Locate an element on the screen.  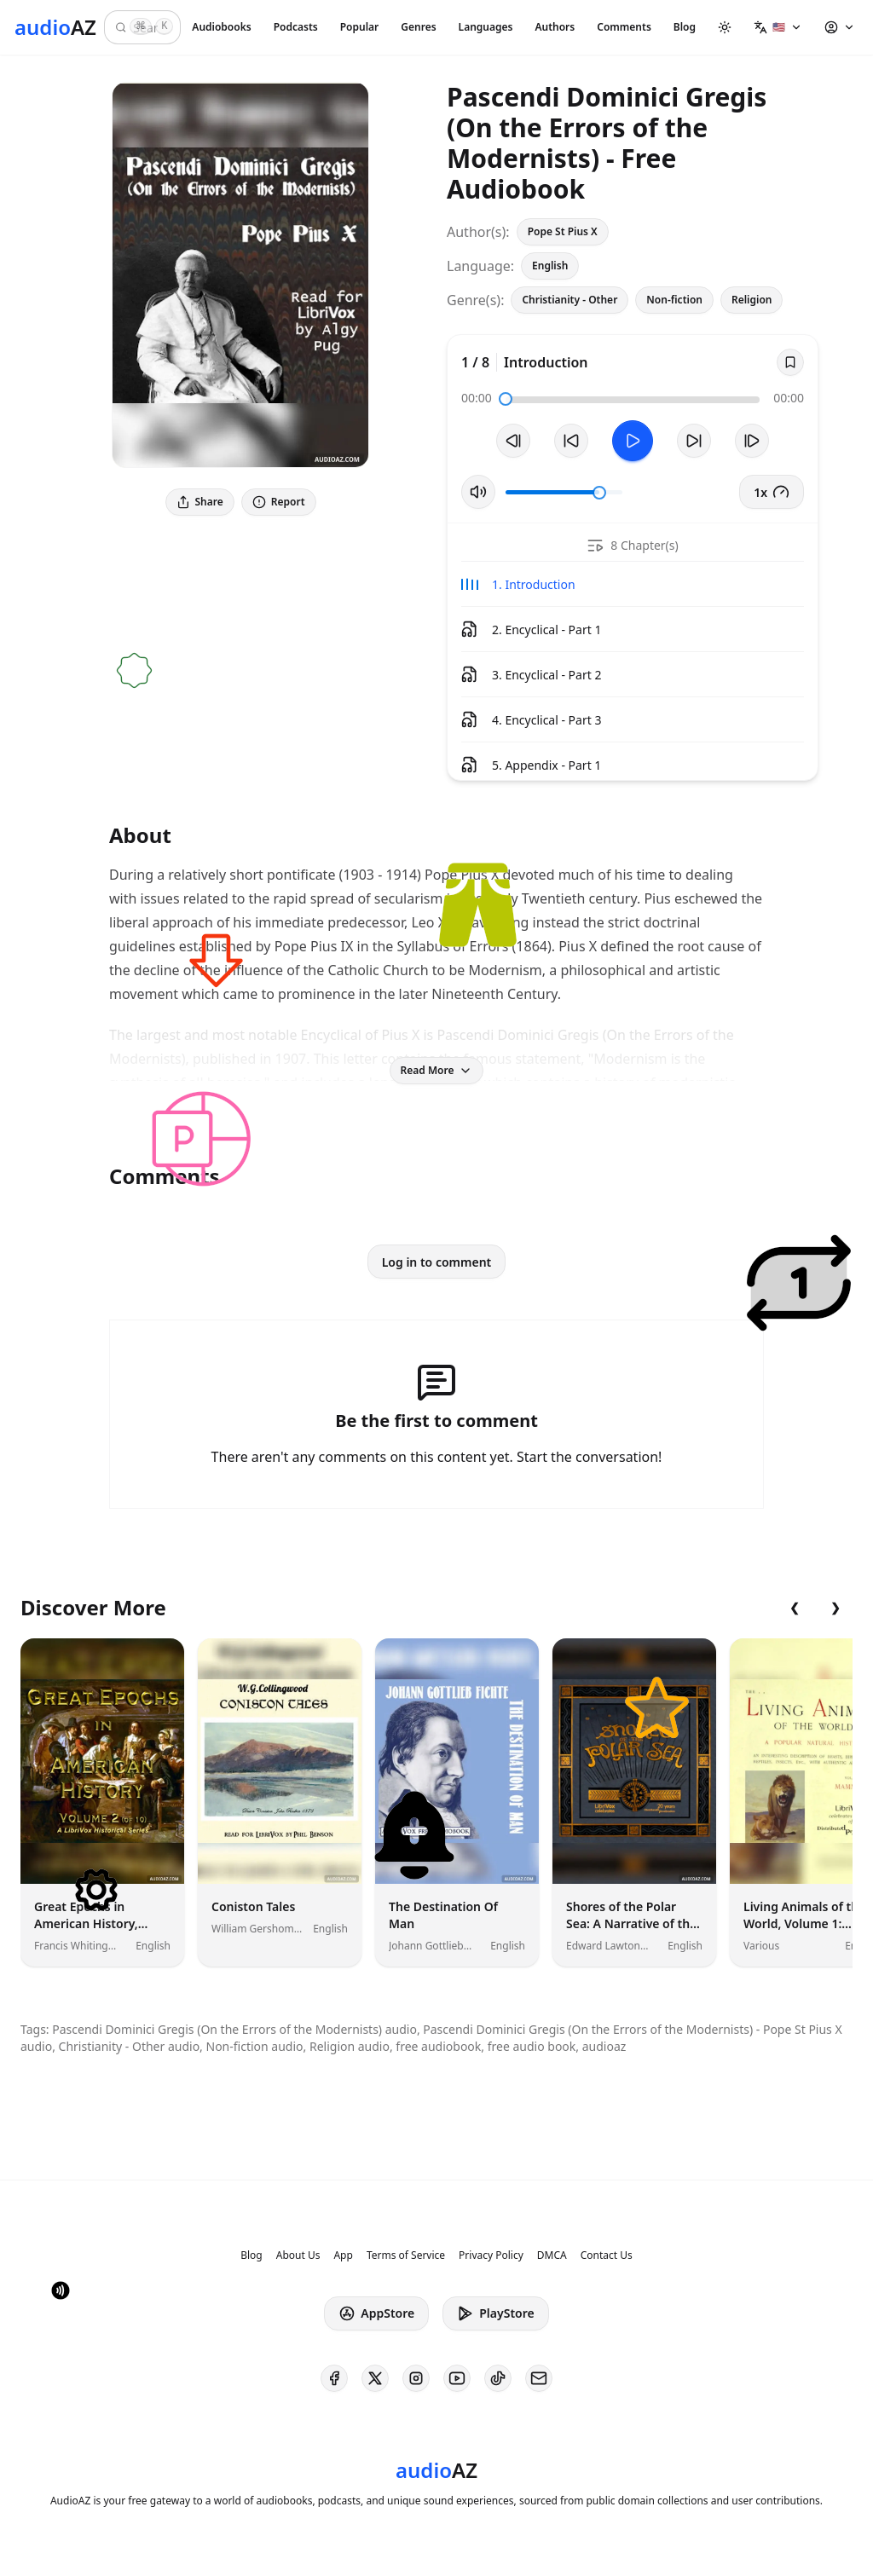
add to favorites is located at coordinates (656, 1708).